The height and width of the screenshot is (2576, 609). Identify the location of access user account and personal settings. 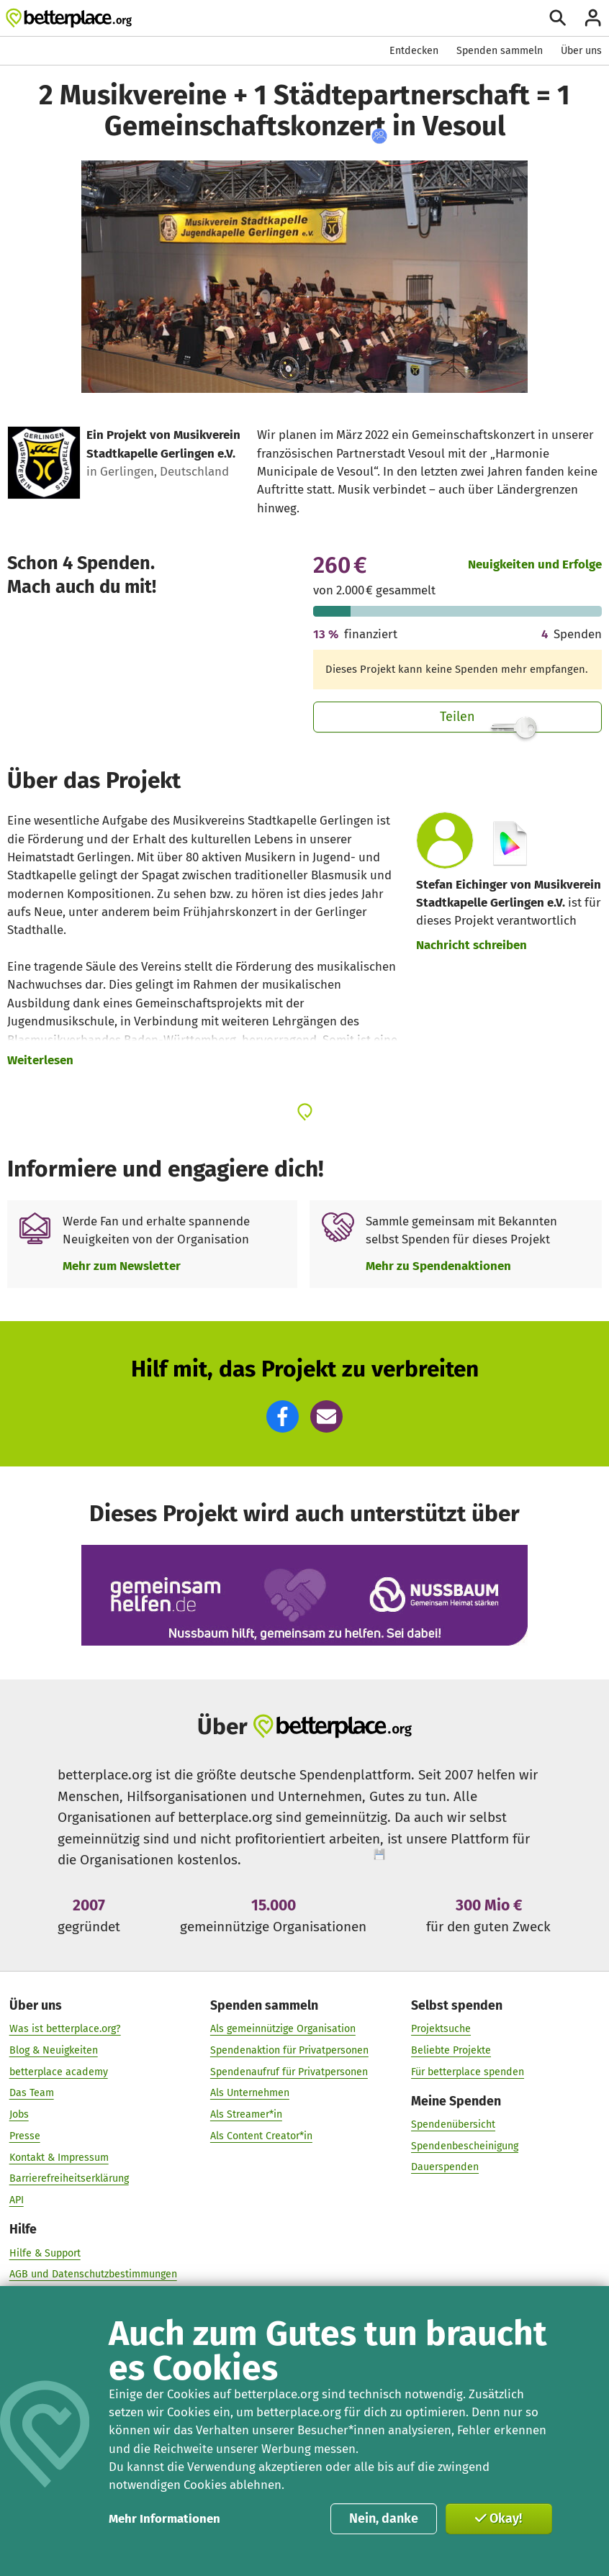
(379, 136).